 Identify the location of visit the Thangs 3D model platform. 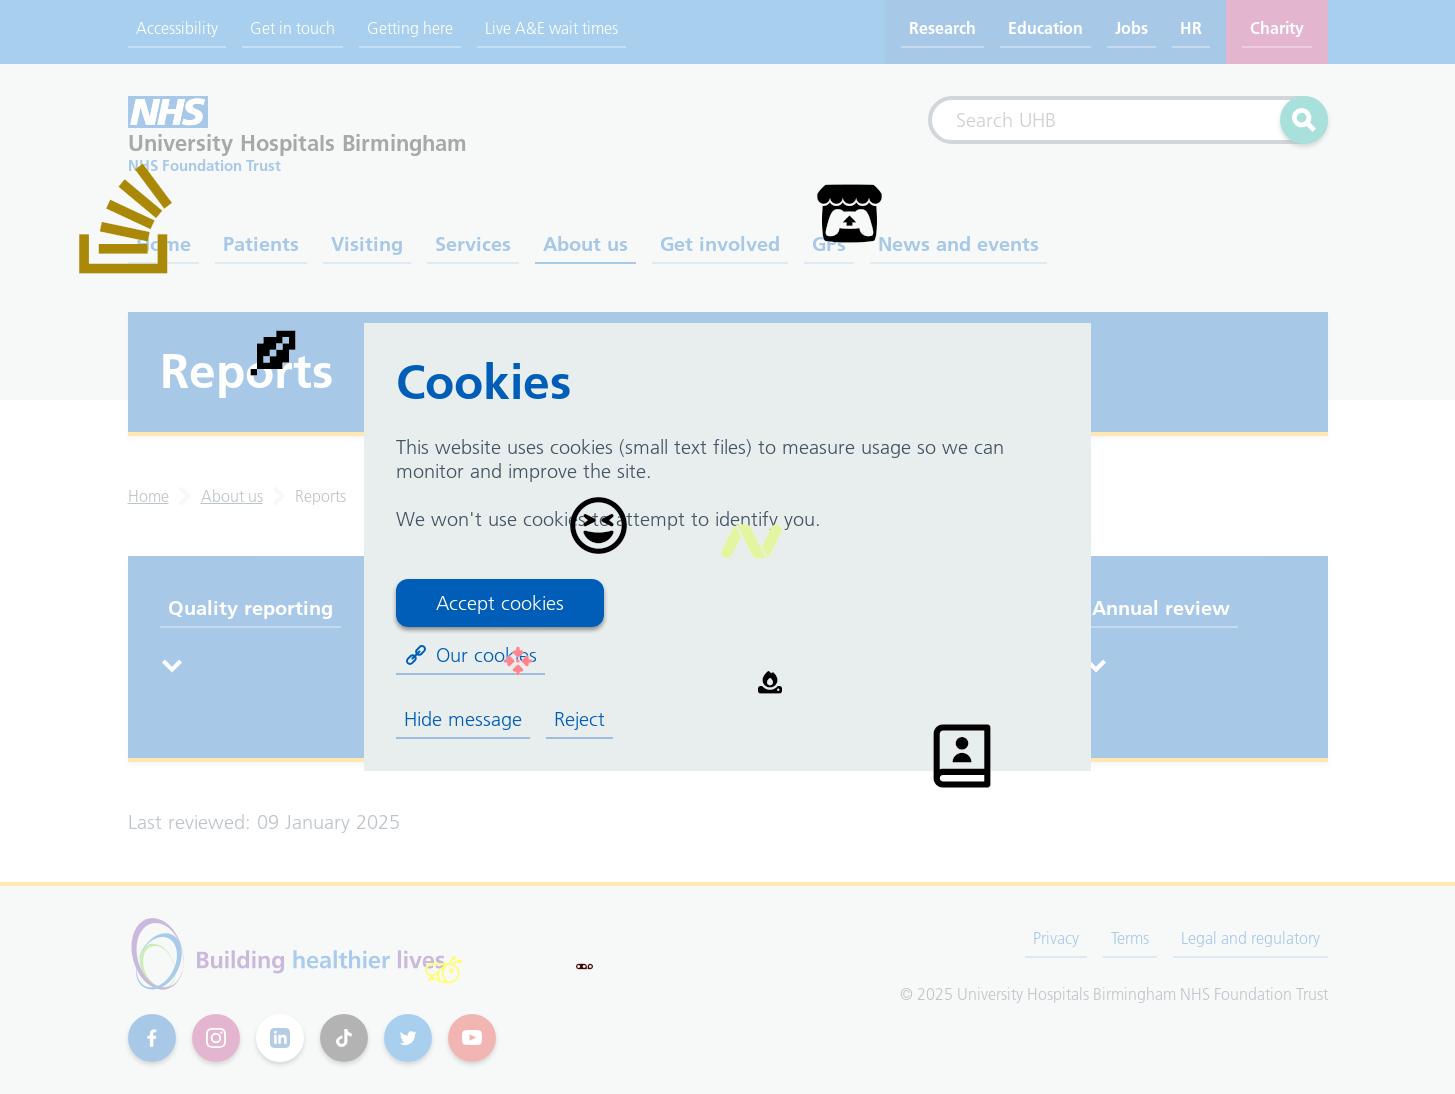
(584, 966).